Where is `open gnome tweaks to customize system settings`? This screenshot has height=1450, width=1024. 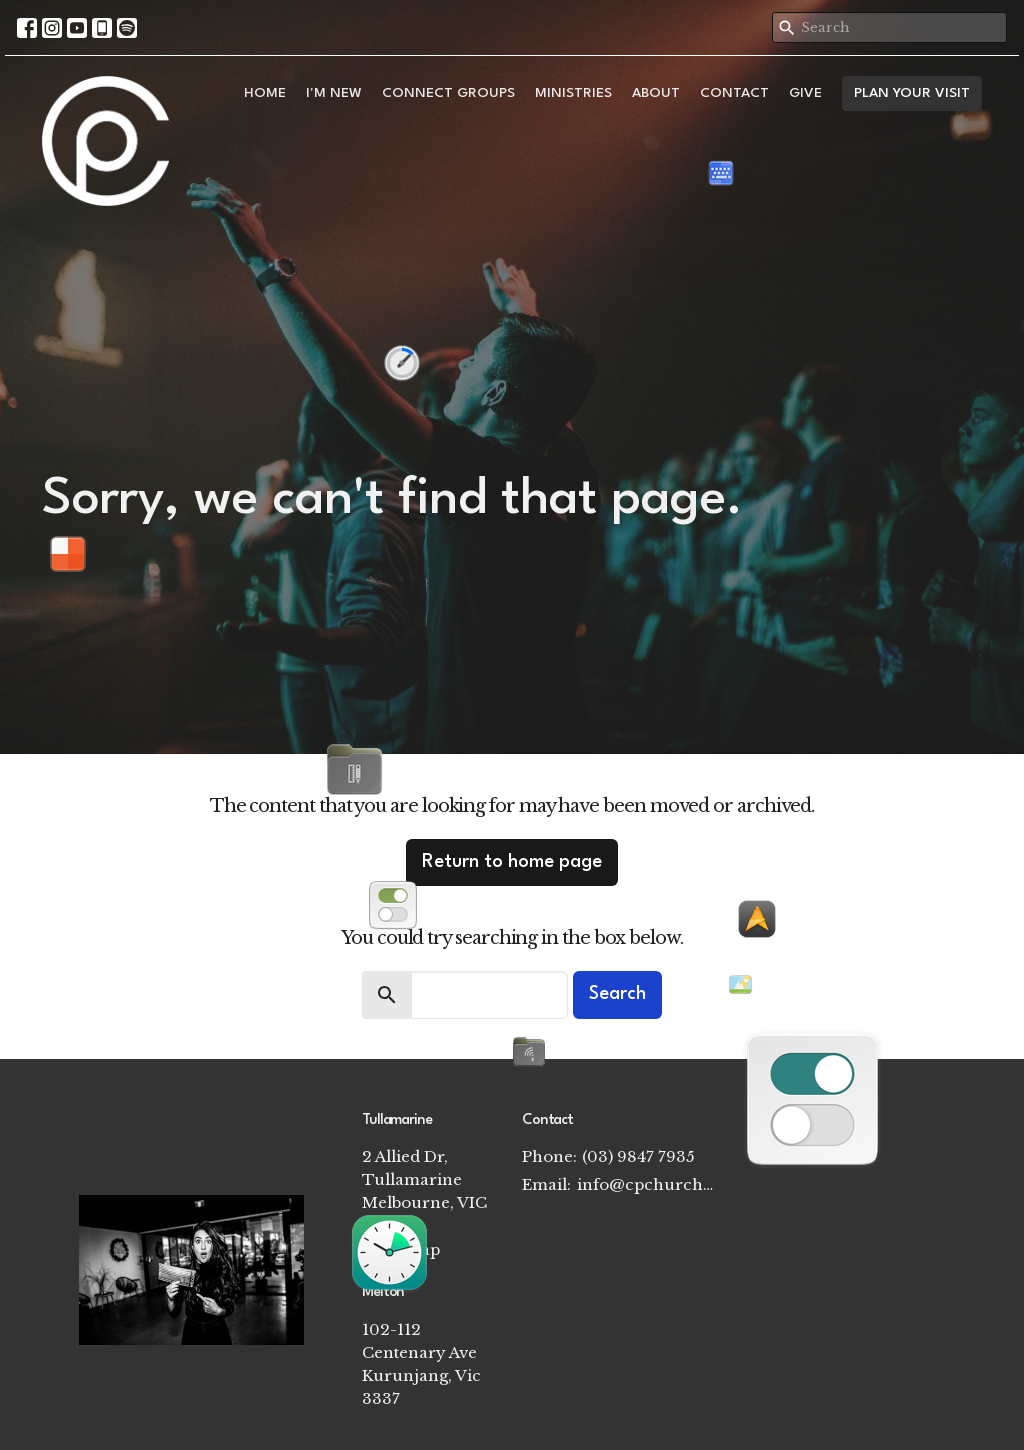
open gnome tweaks to customize system settings is located at coordinates (393, 905).